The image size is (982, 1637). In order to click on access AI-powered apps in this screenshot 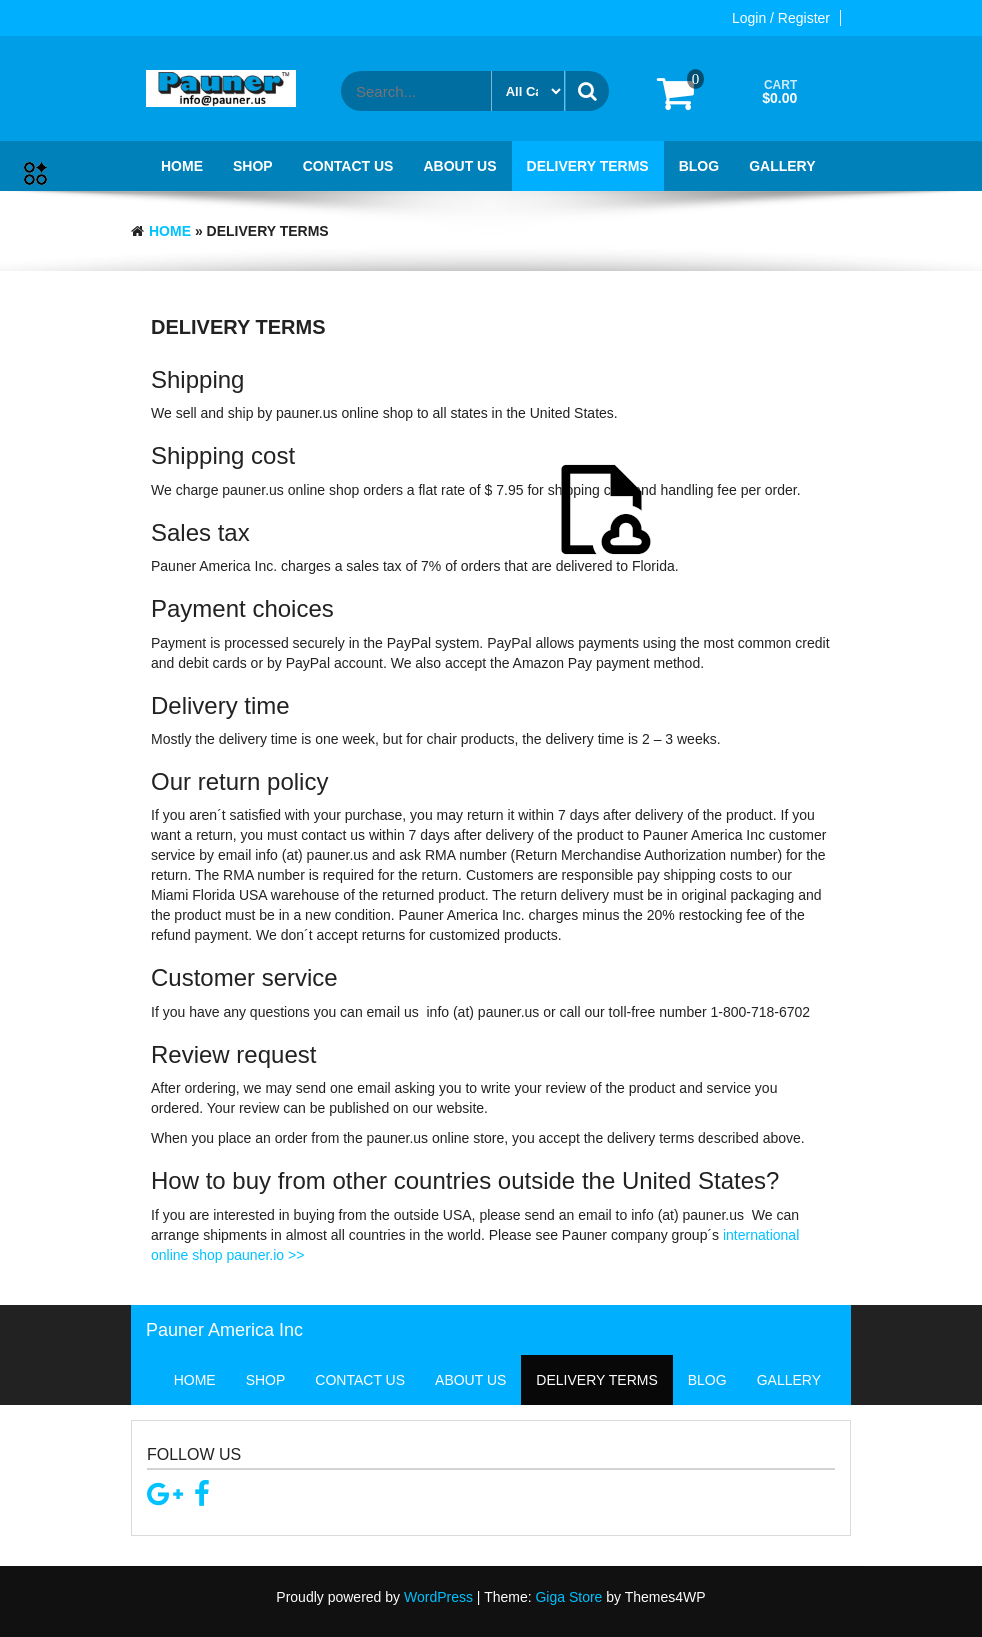, I will do `click(35, 173)`.